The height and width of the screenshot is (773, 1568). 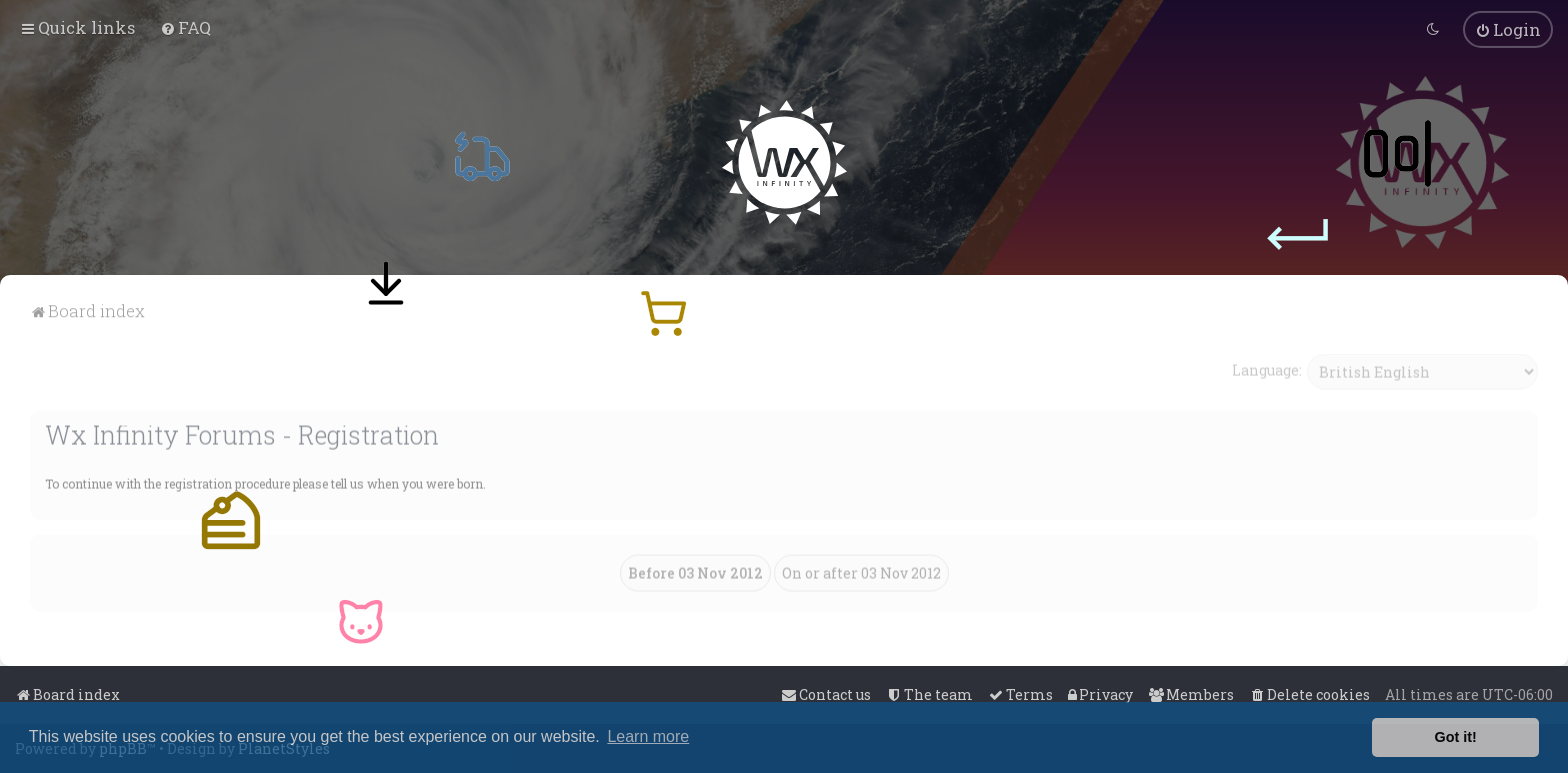 I want to click on access pet-related features or settings, so click(x=361, y=622).